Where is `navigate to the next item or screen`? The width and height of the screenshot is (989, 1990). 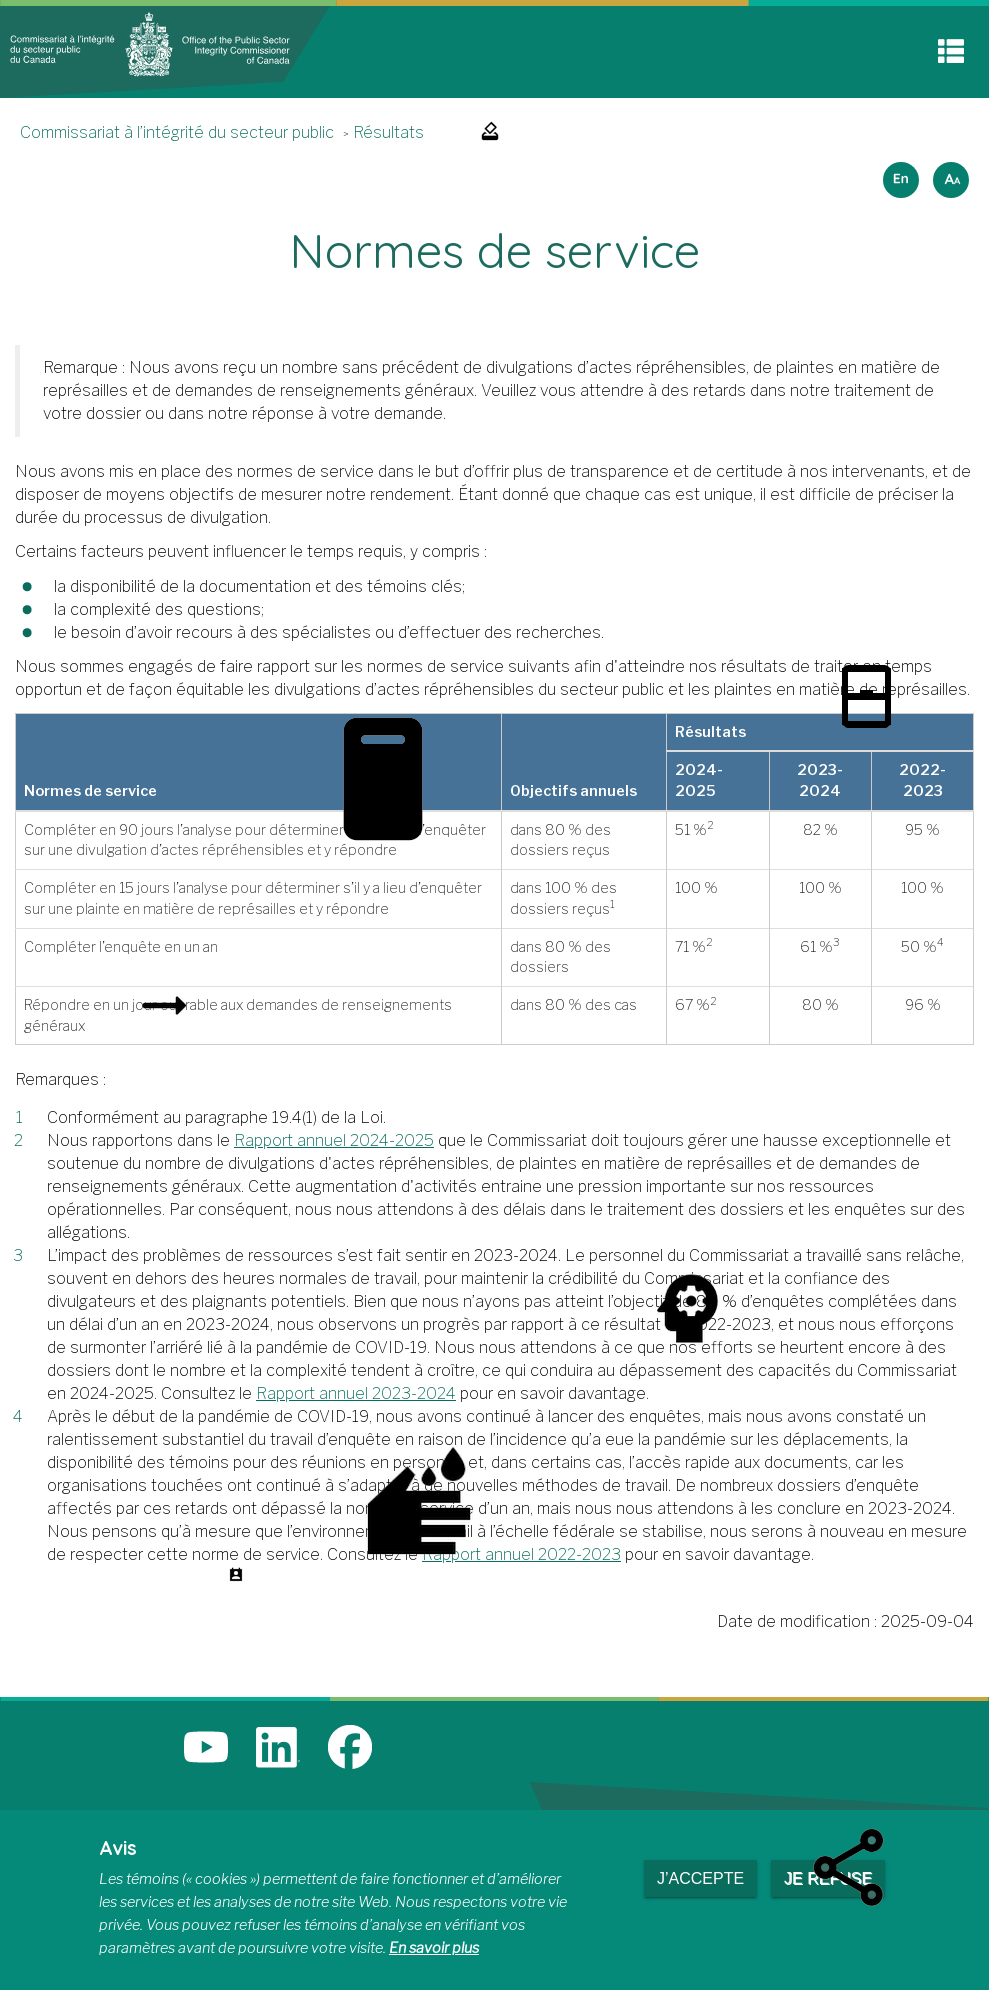
navigate to the next item or screen is located at coordinates (164, 1005).